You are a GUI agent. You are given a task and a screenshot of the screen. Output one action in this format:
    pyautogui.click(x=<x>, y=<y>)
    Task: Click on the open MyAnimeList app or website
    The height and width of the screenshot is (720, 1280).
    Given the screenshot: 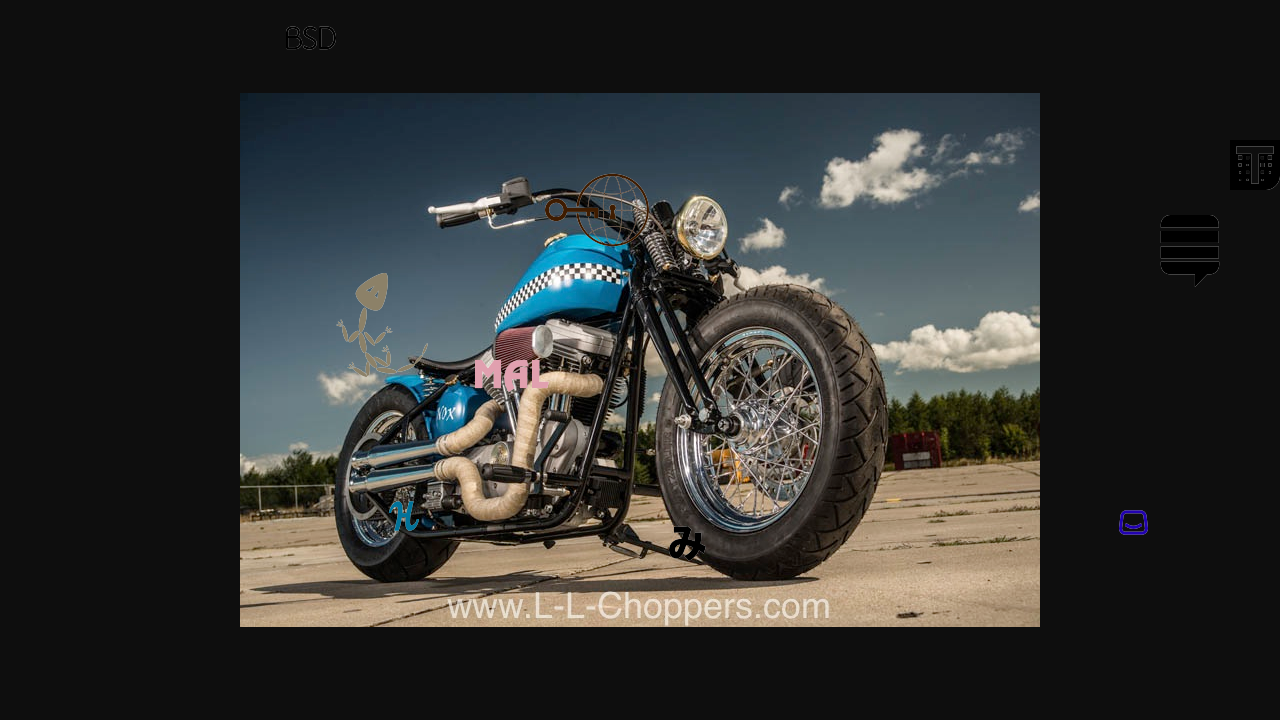 What is the action you would take?
    pyautogui.click(x=512, y=376)
    